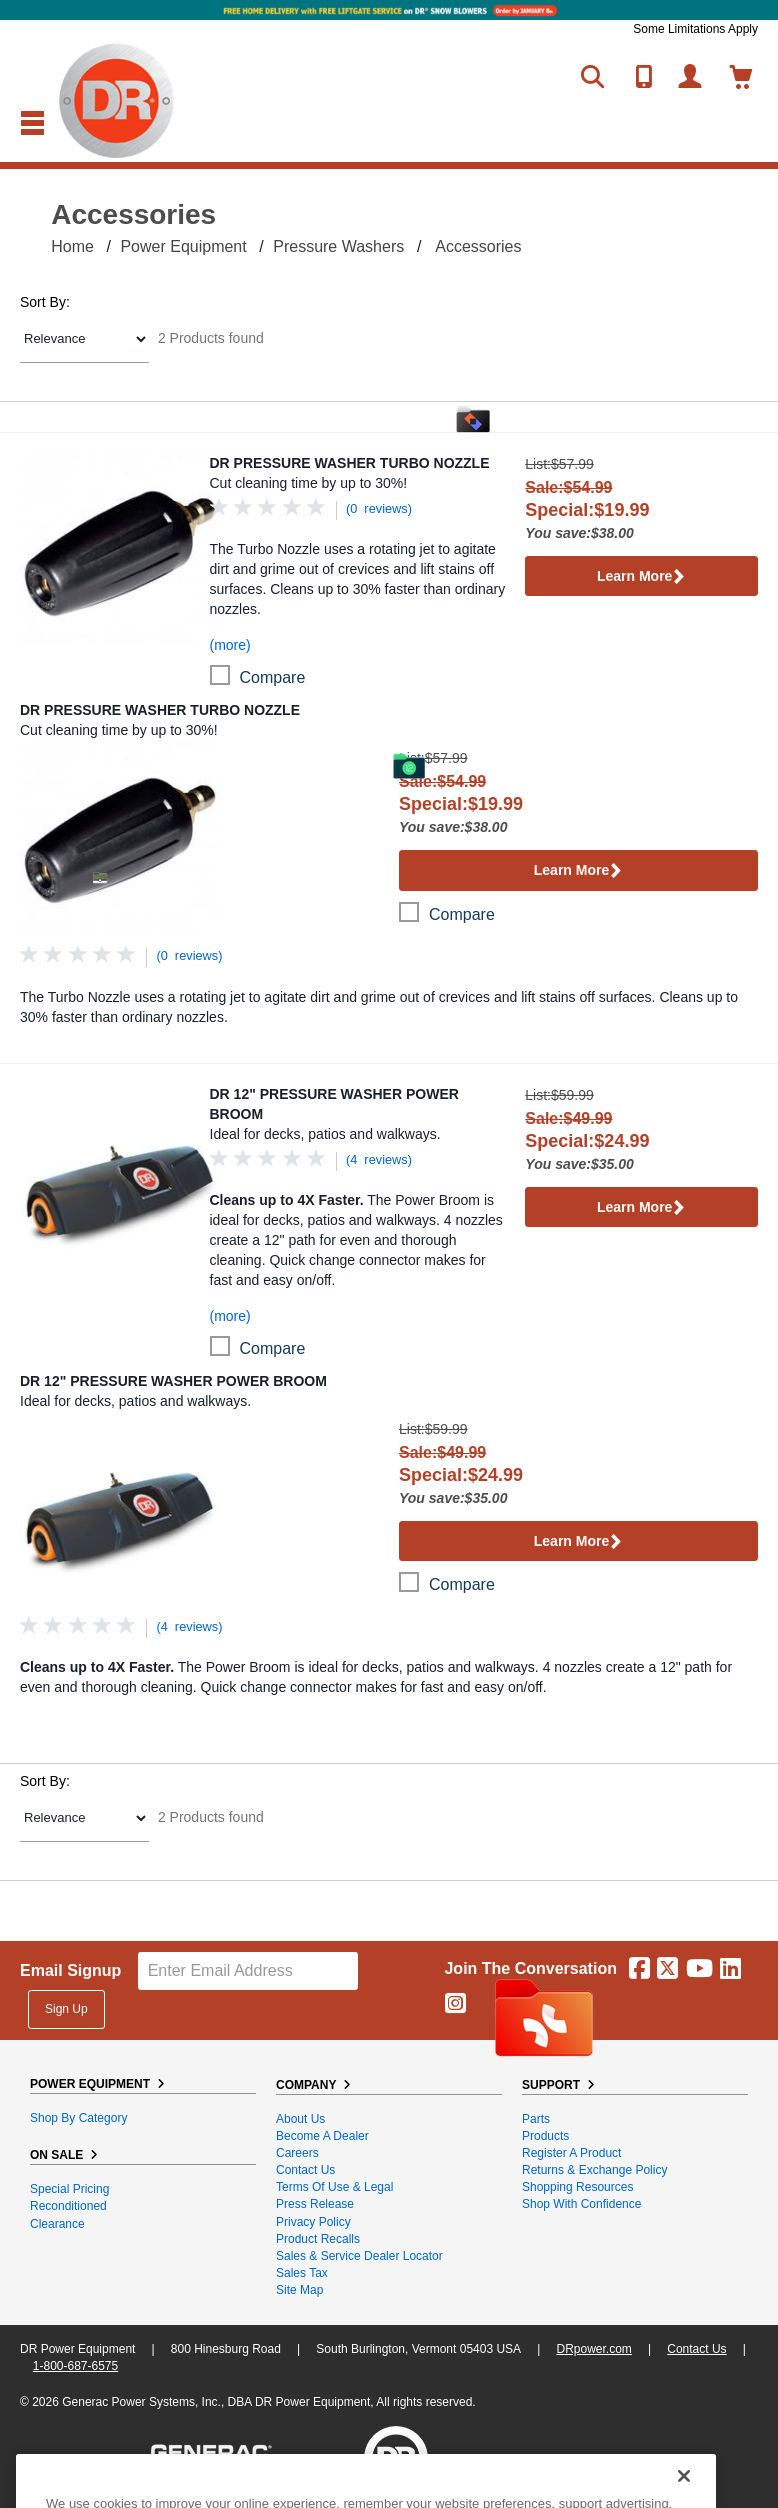  Describe the element at coordinates (473, 420) in the screenshot. I see `open ktor project folder` at that location.